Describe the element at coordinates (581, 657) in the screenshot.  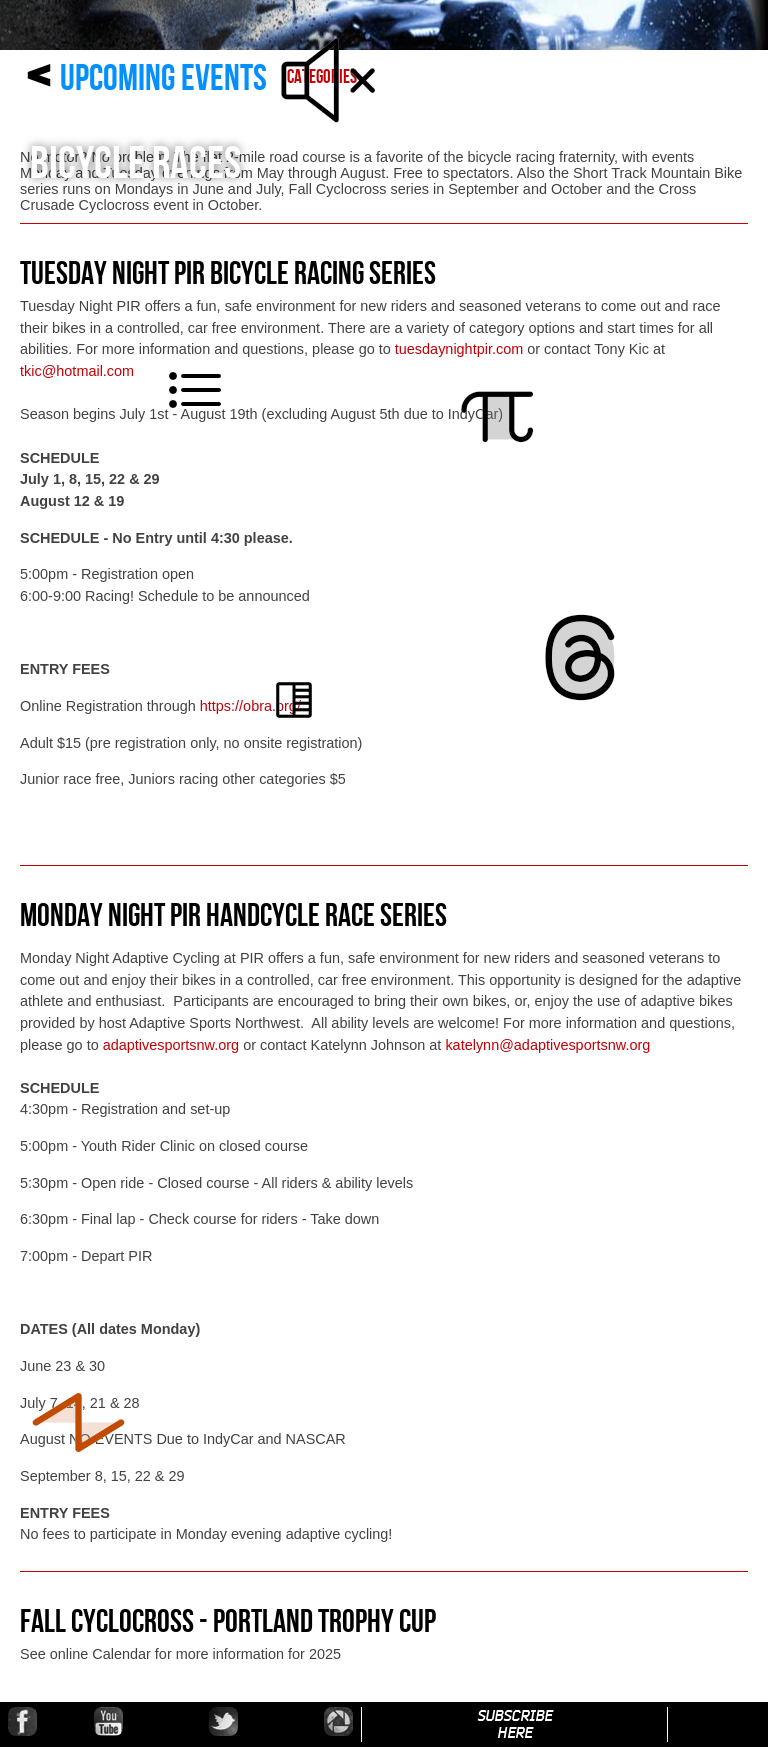
I see `open the Threads app` at that location.